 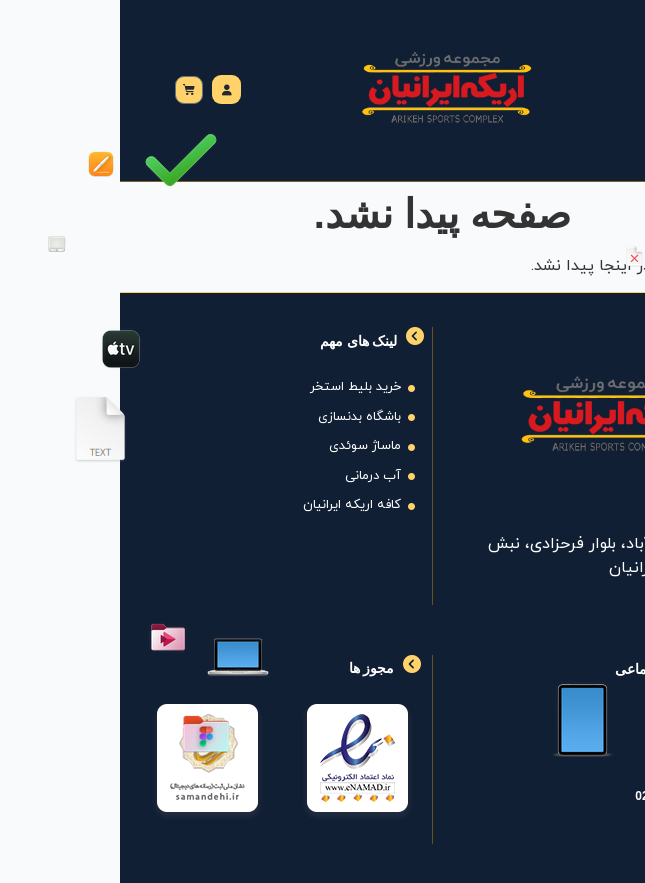 What do you see at coordinates (206, 735) in the screenshot?
I see `open folder containing figma design files` at bounding box center [206, 735].